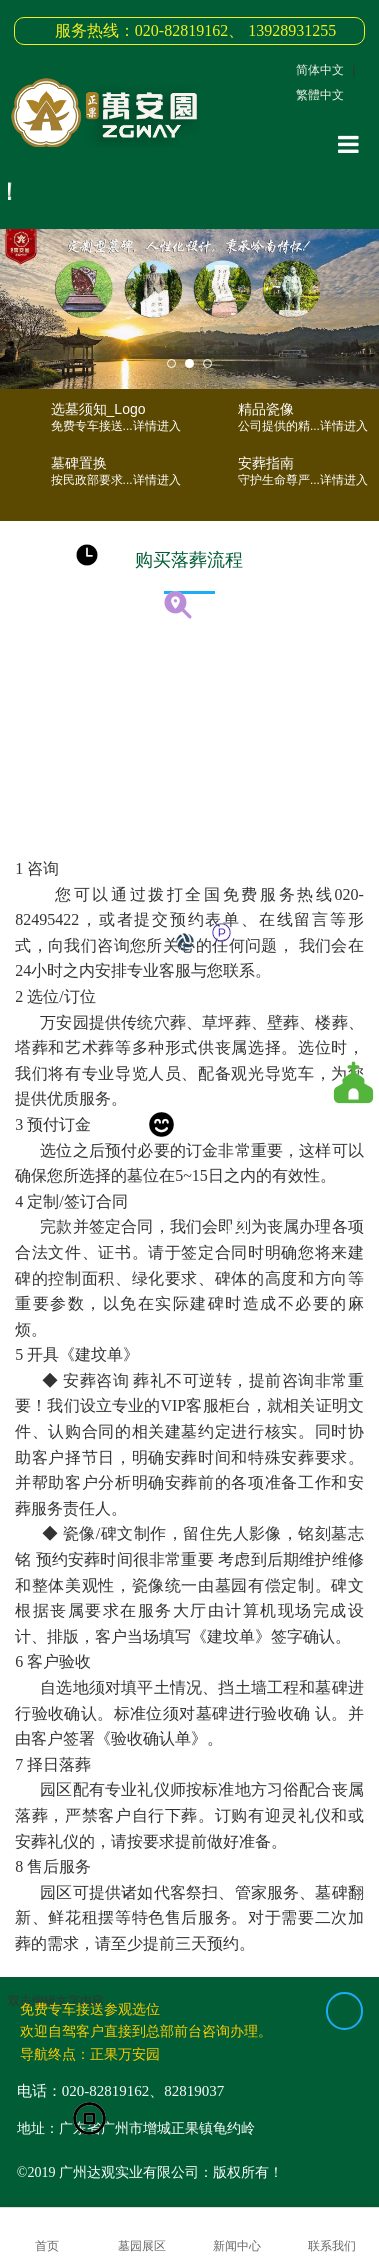 The height and width of the screenshot is (2257, 379). Describe the element at coordinates (178, 605) in the screenshot. I see `search for a location` at that location.